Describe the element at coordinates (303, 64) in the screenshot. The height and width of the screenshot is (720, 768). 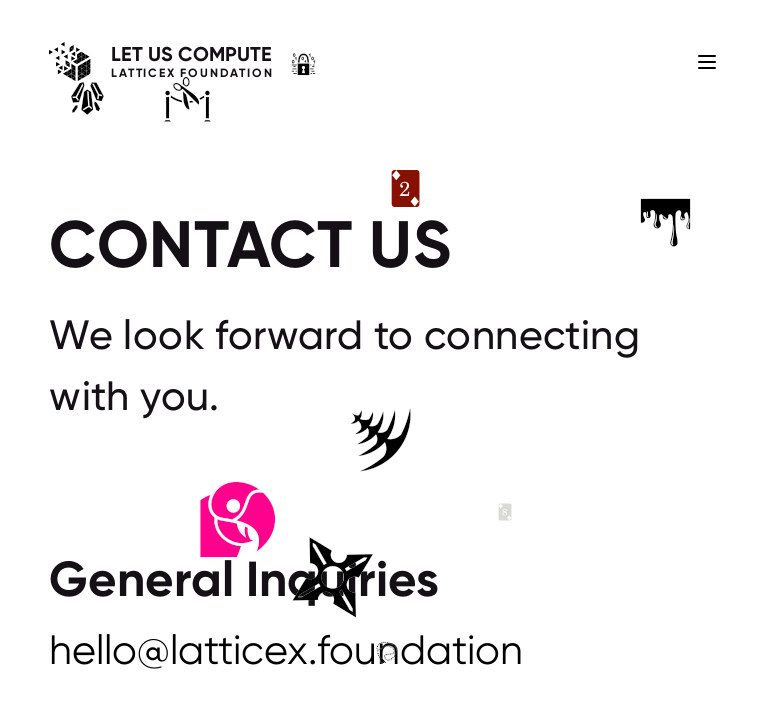
I see `indicates a secure encrypted connection` at that location.